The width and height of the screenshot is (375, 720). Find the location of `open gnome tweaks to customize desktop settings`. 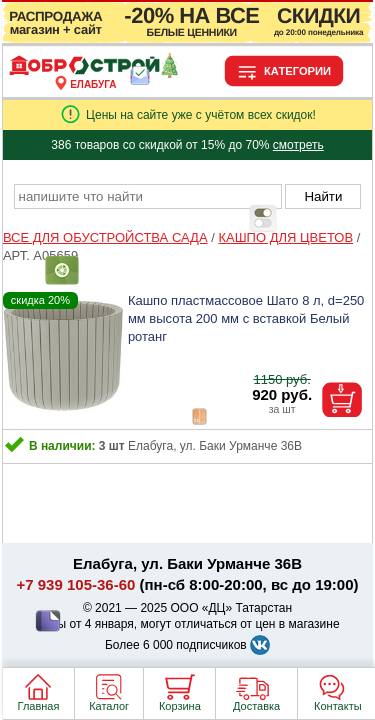

open gnome tweaks to customize desktop settings is located at coordinates (263, 218).